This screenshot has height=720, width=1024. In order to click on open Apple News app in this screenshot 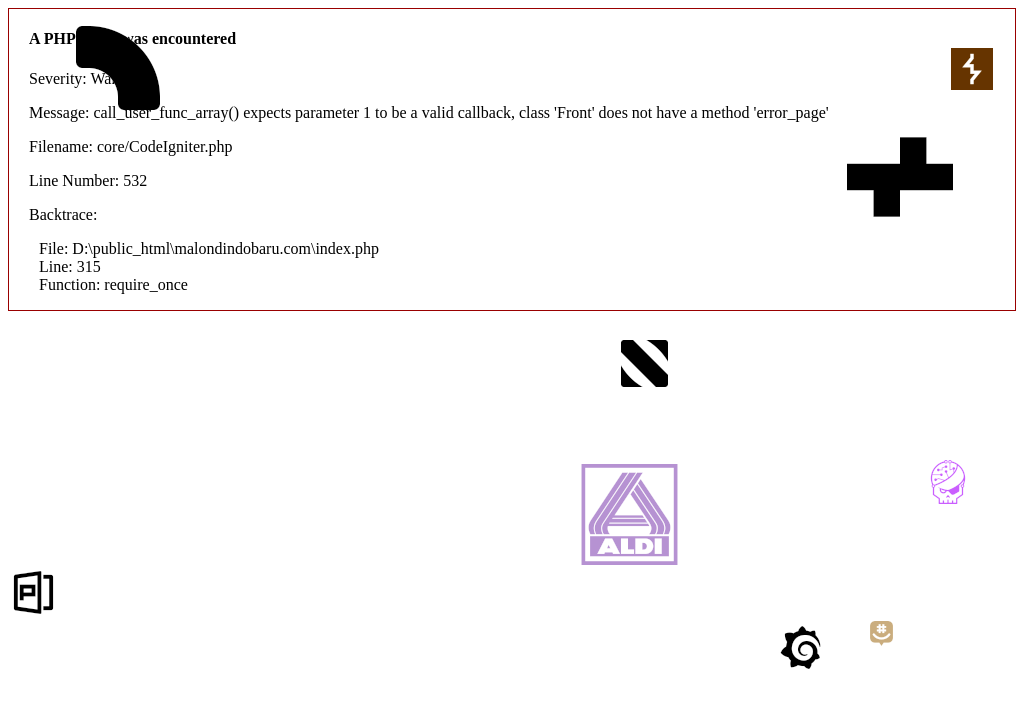, I will do `click(644, 363)`.